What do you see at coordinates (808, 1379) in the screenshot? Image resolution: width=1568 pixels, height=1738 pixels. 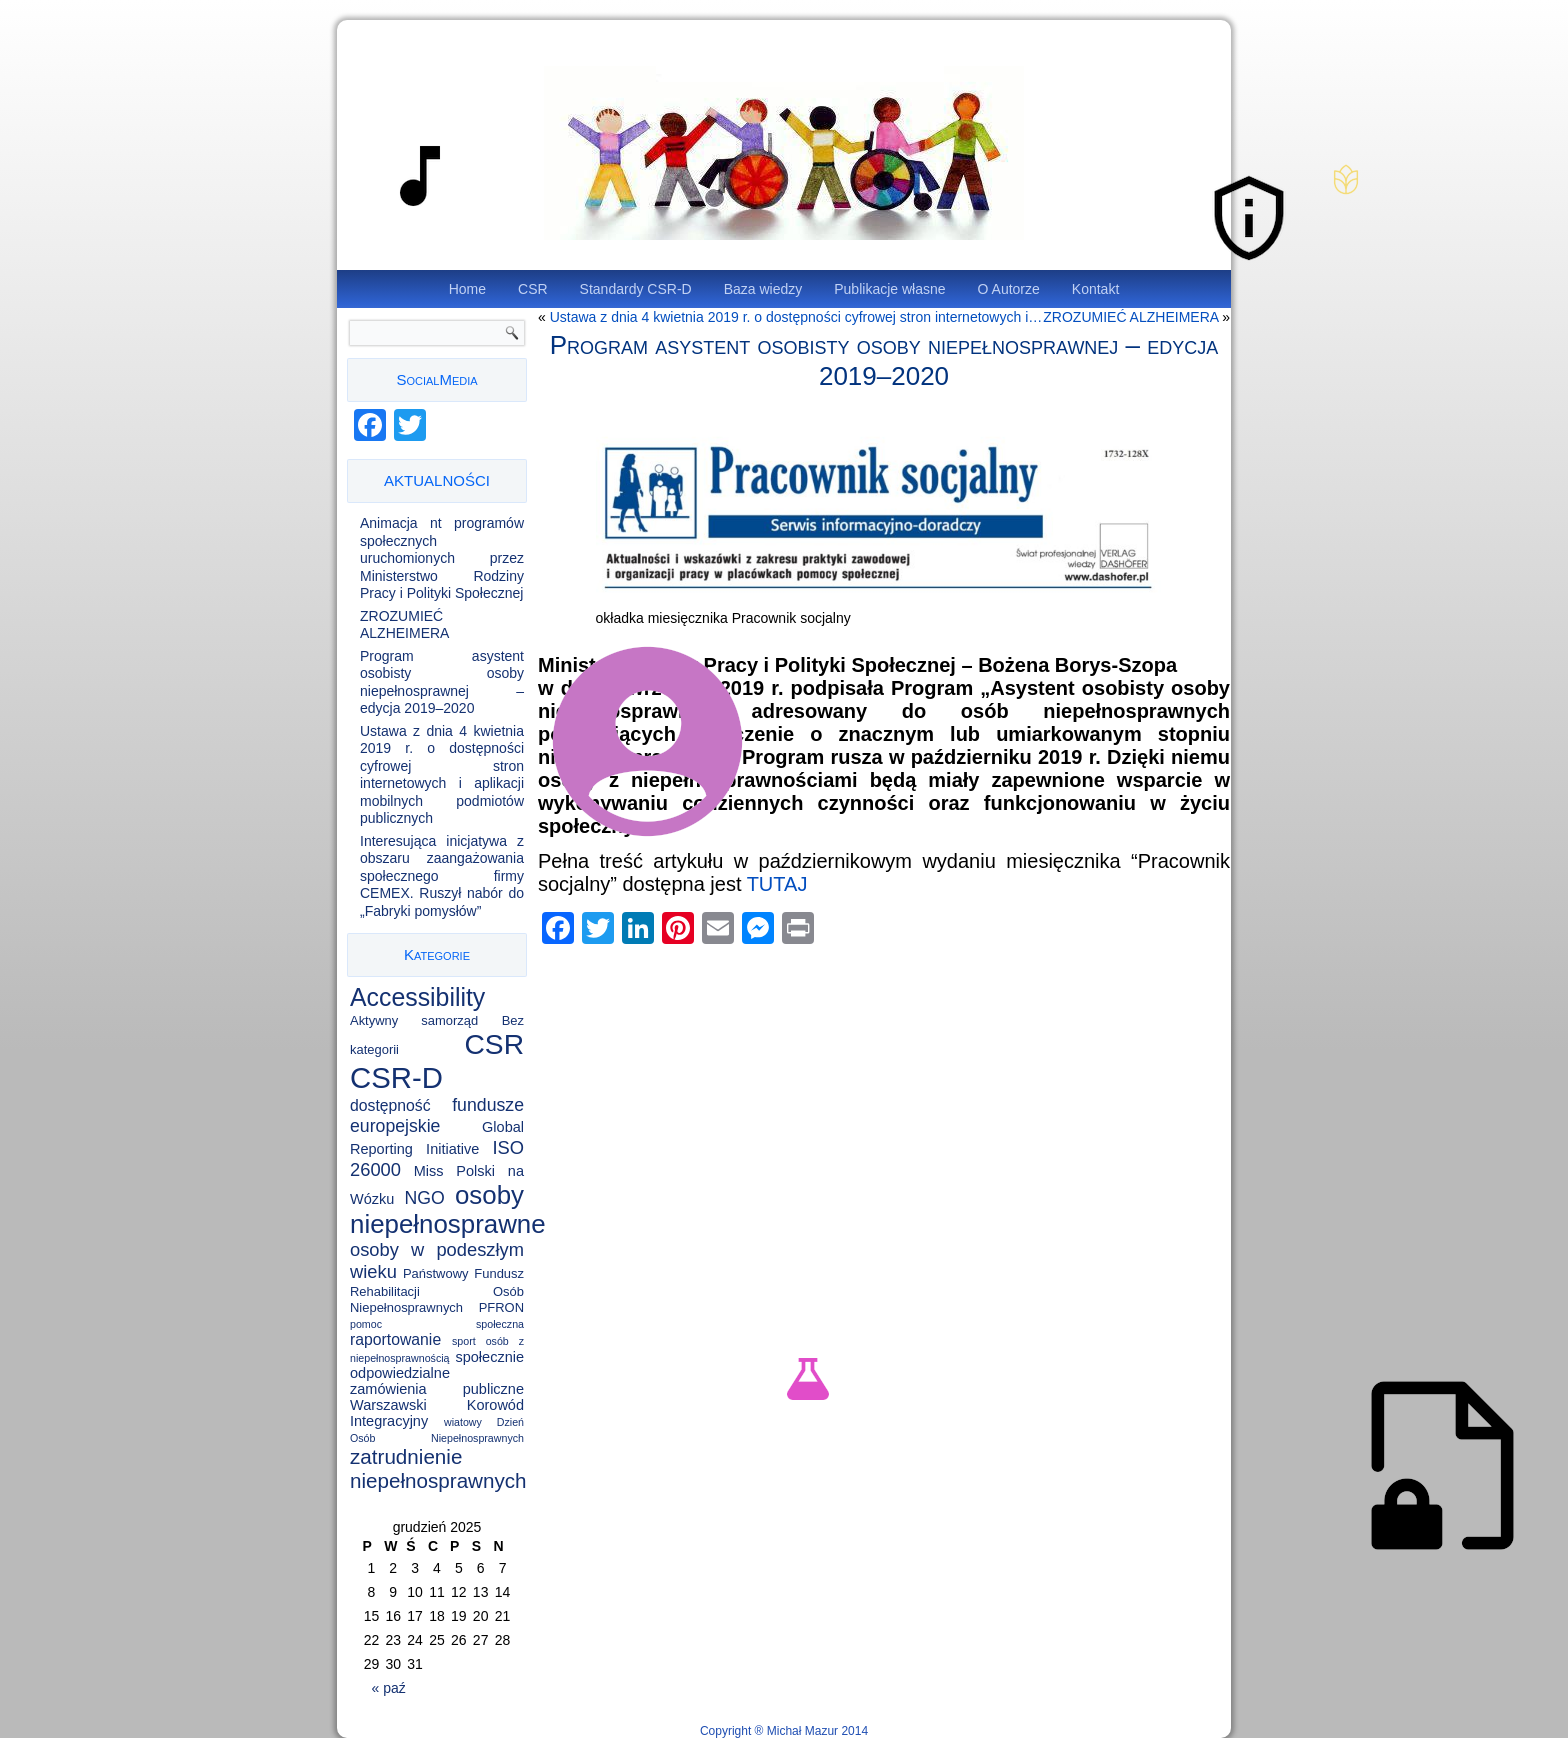 I see `access lab or experimental features` at bounding box center [808, 1379].